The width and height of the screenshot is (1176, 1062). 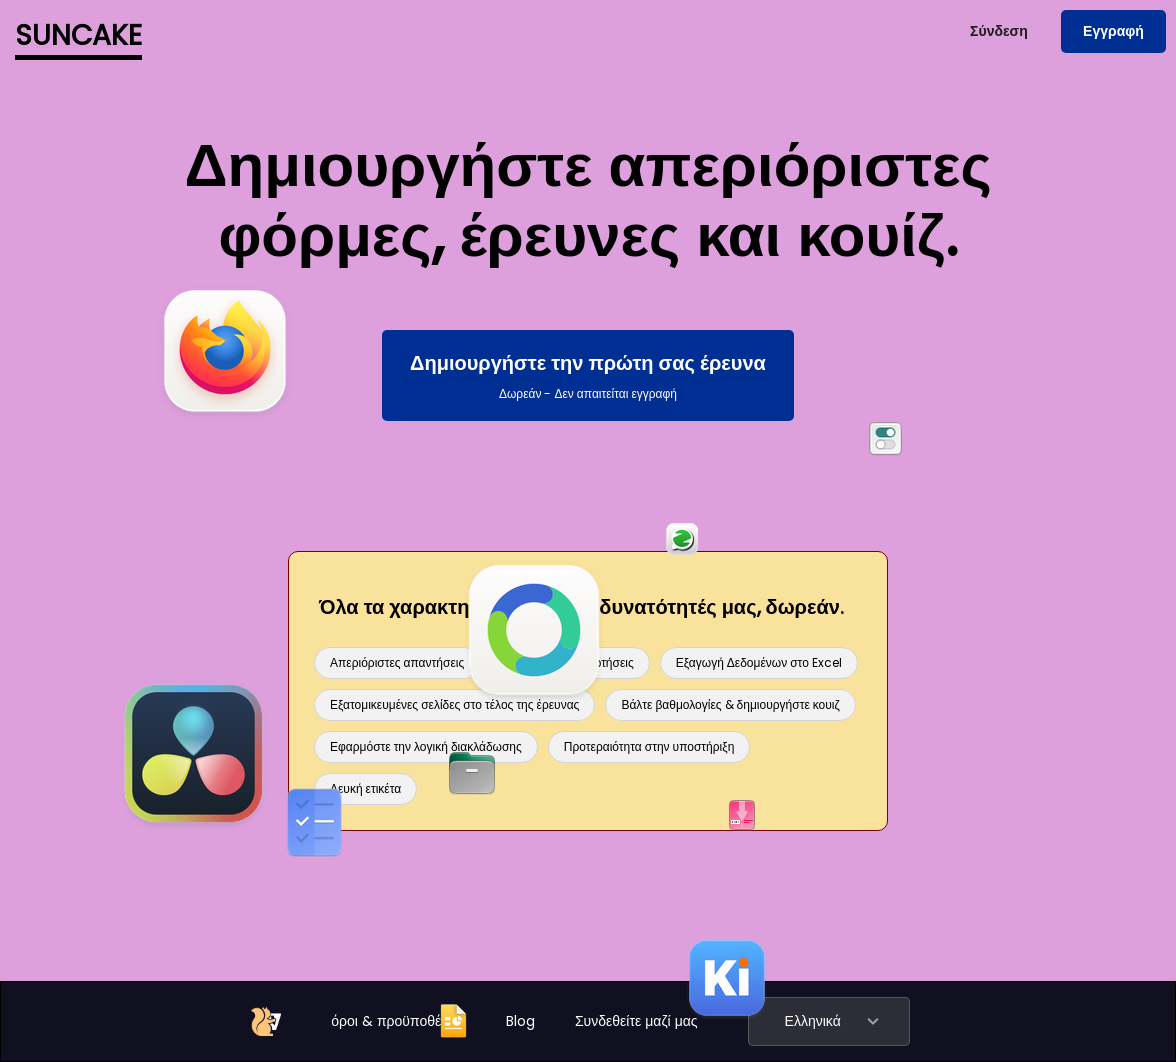 What do you see at coordinates (314, 822) in the screenshot?
I see `open the GNOME To Do task manager app` at bounding box center [314, 822].